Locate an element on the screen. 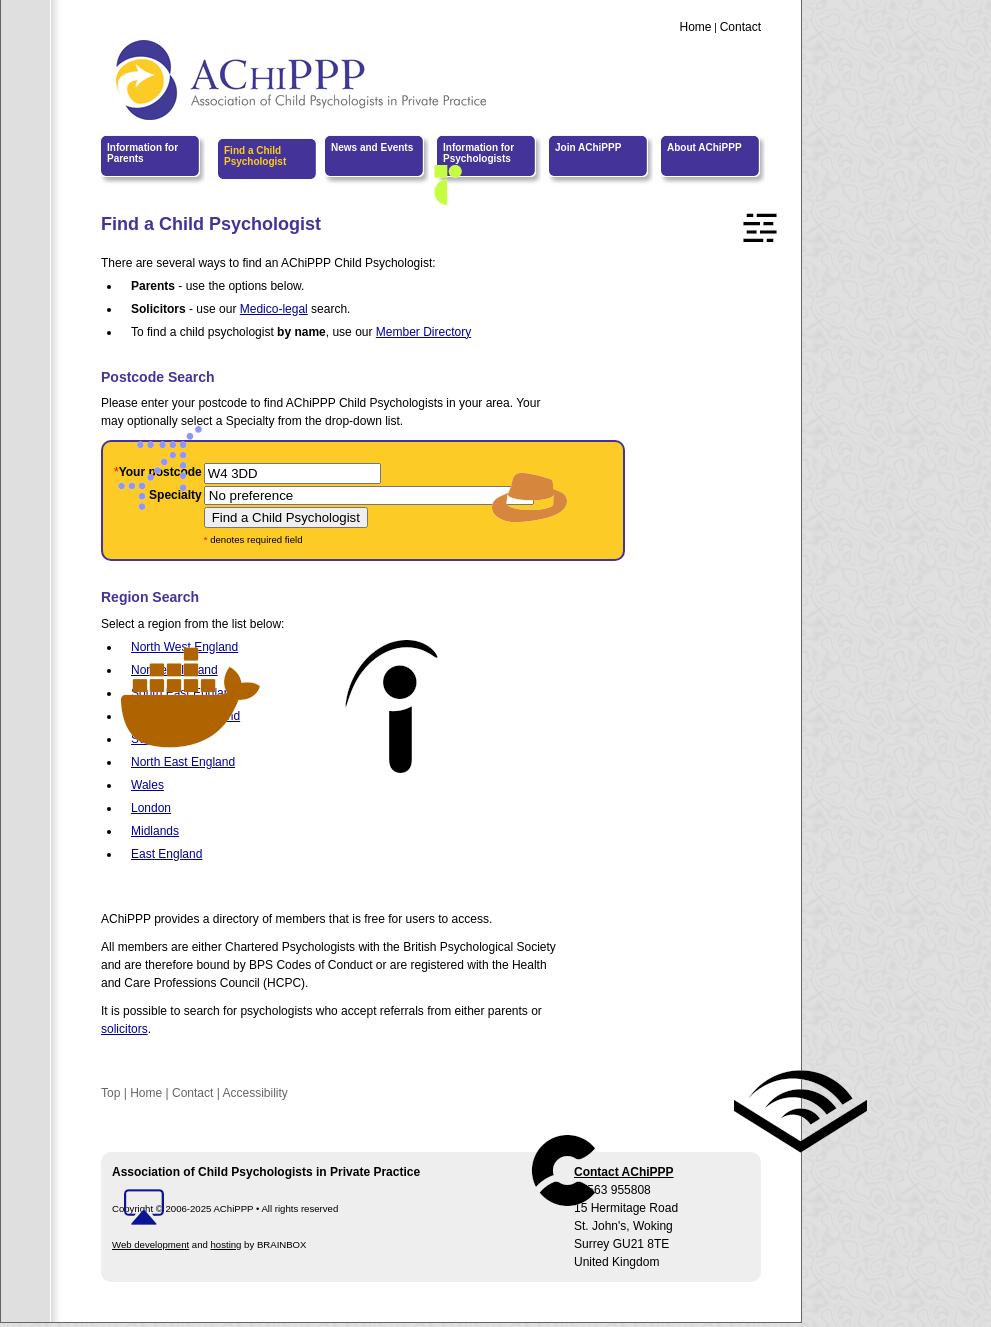 This screenshot has width=991, height=1327. radix ui library logo is located at coordinates (448, 185).